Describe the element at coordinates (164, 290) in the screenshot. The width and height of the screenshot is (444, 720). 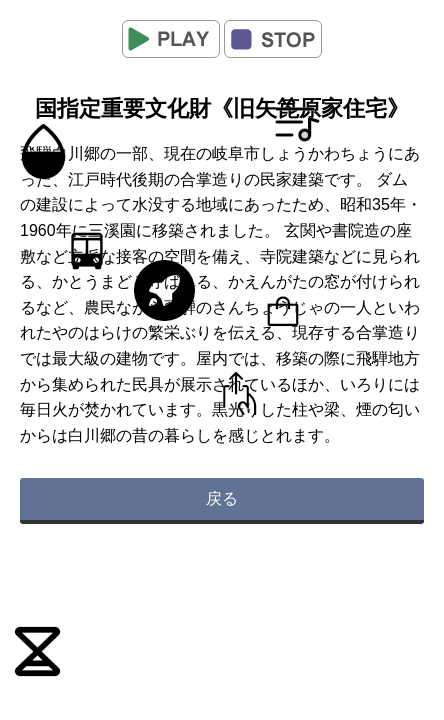
I see `boost or promote a post in your feed` at that location.